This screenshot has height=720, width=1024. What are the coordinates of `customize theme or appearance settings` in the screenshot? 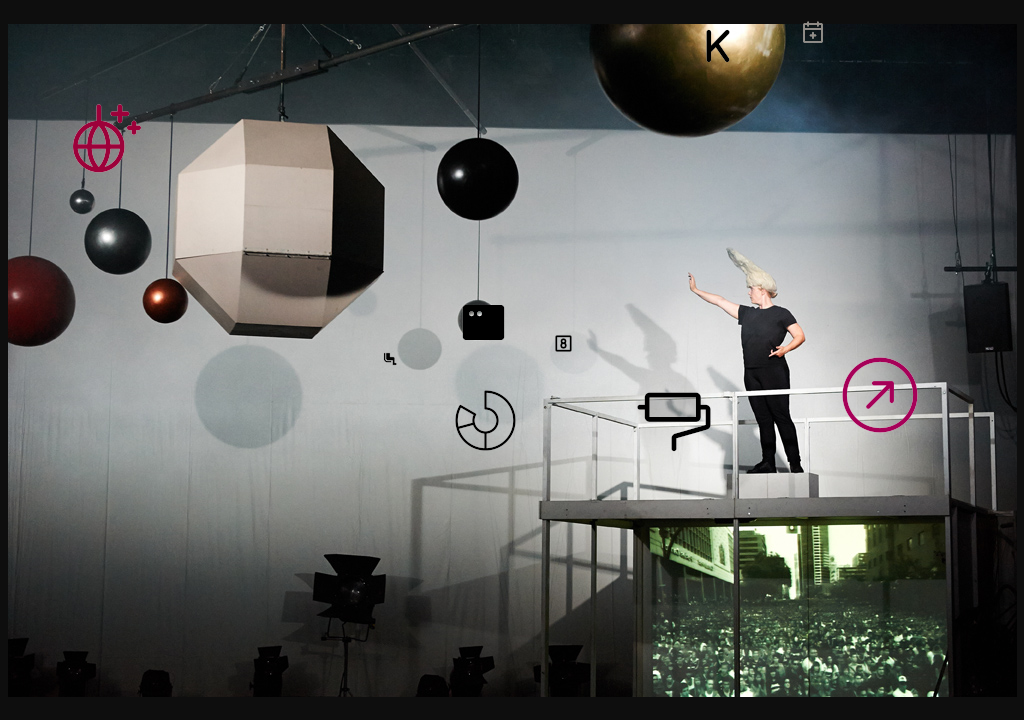 It's located at (674, 417).